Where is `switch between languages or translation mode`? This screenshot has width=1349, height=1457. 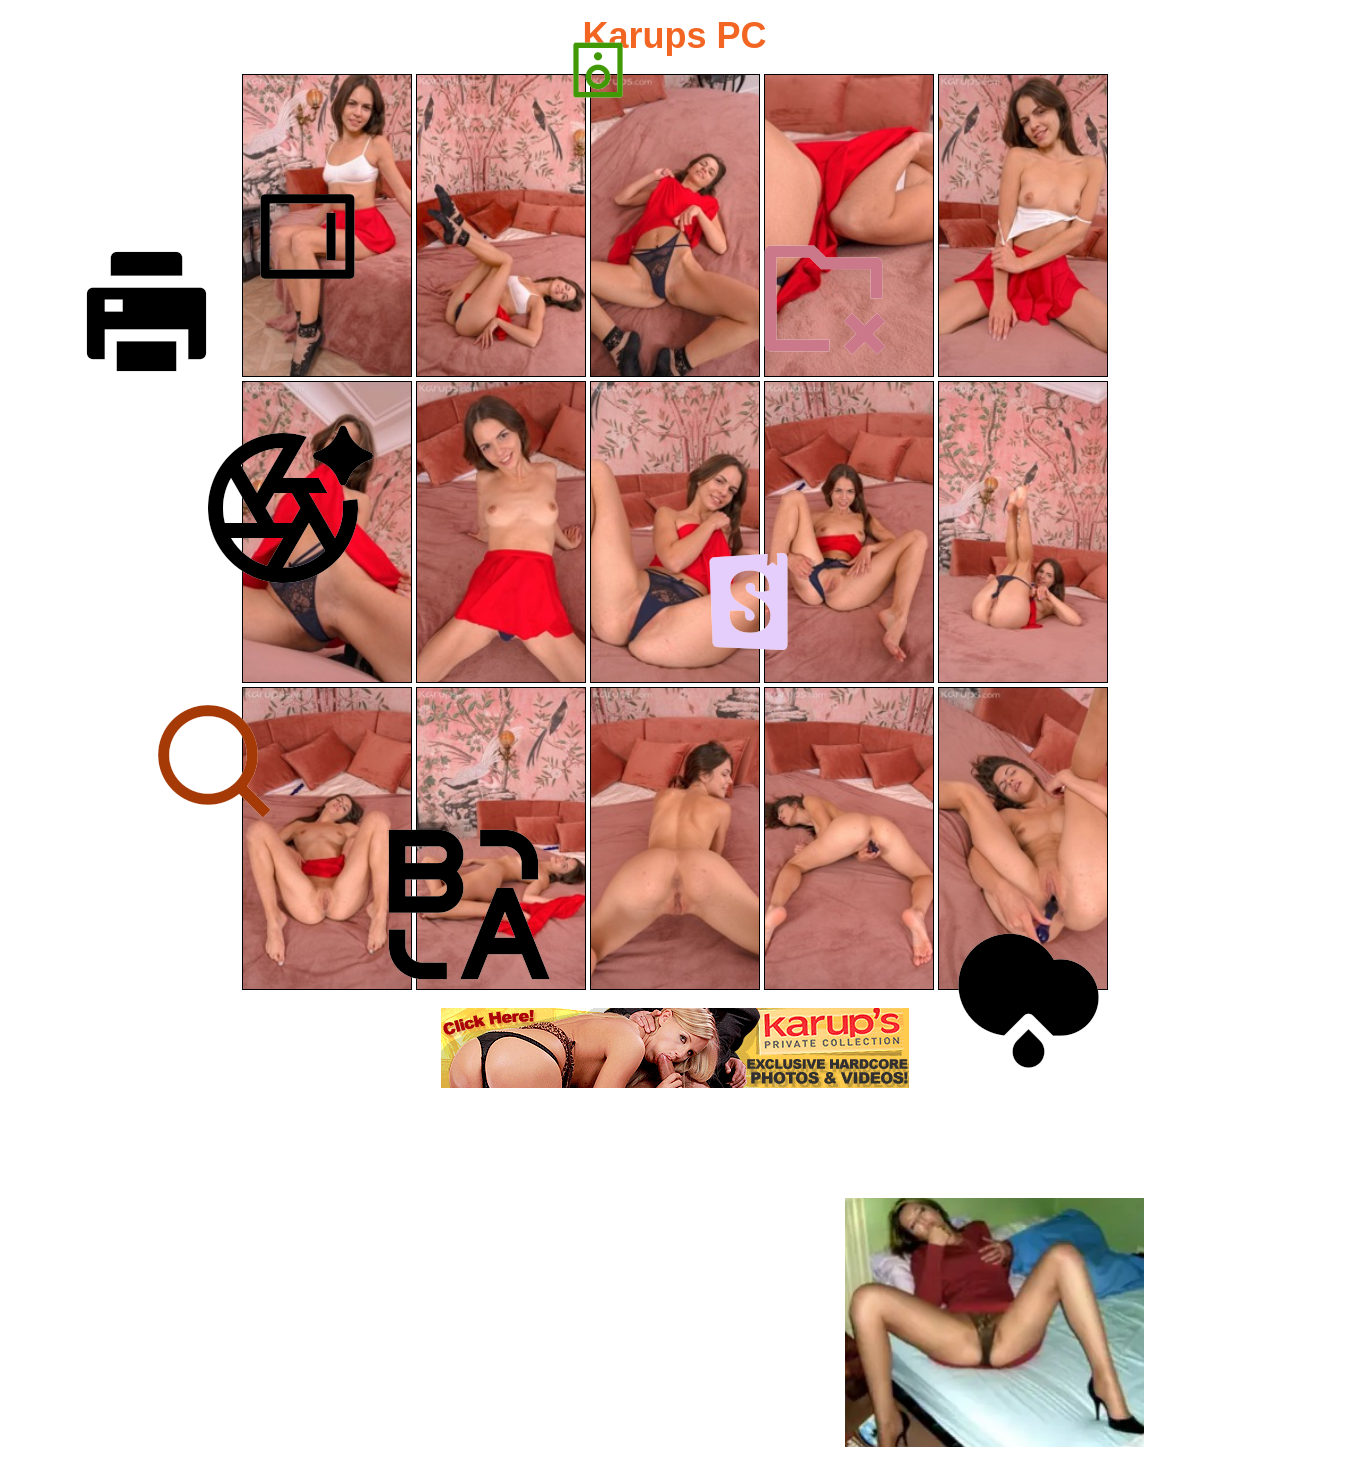
switch between languages or translation mode is located at coordinates (463, 904).